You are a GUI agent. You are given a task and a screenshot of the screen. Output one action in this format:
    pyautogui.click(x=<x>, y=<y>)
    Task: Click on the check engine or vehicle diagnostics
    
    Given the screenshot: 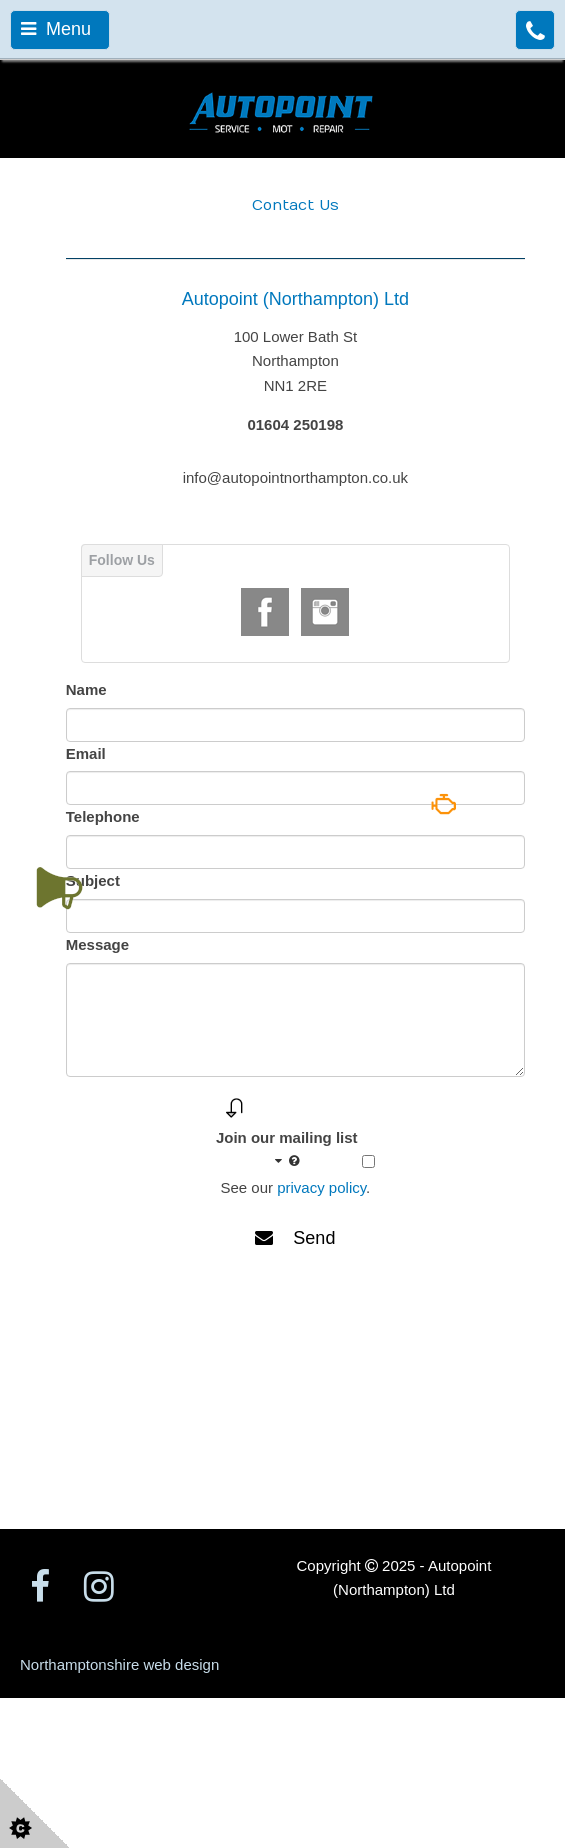 What is the action you would take?
    pyautogui.click(x=443, y=804)
    